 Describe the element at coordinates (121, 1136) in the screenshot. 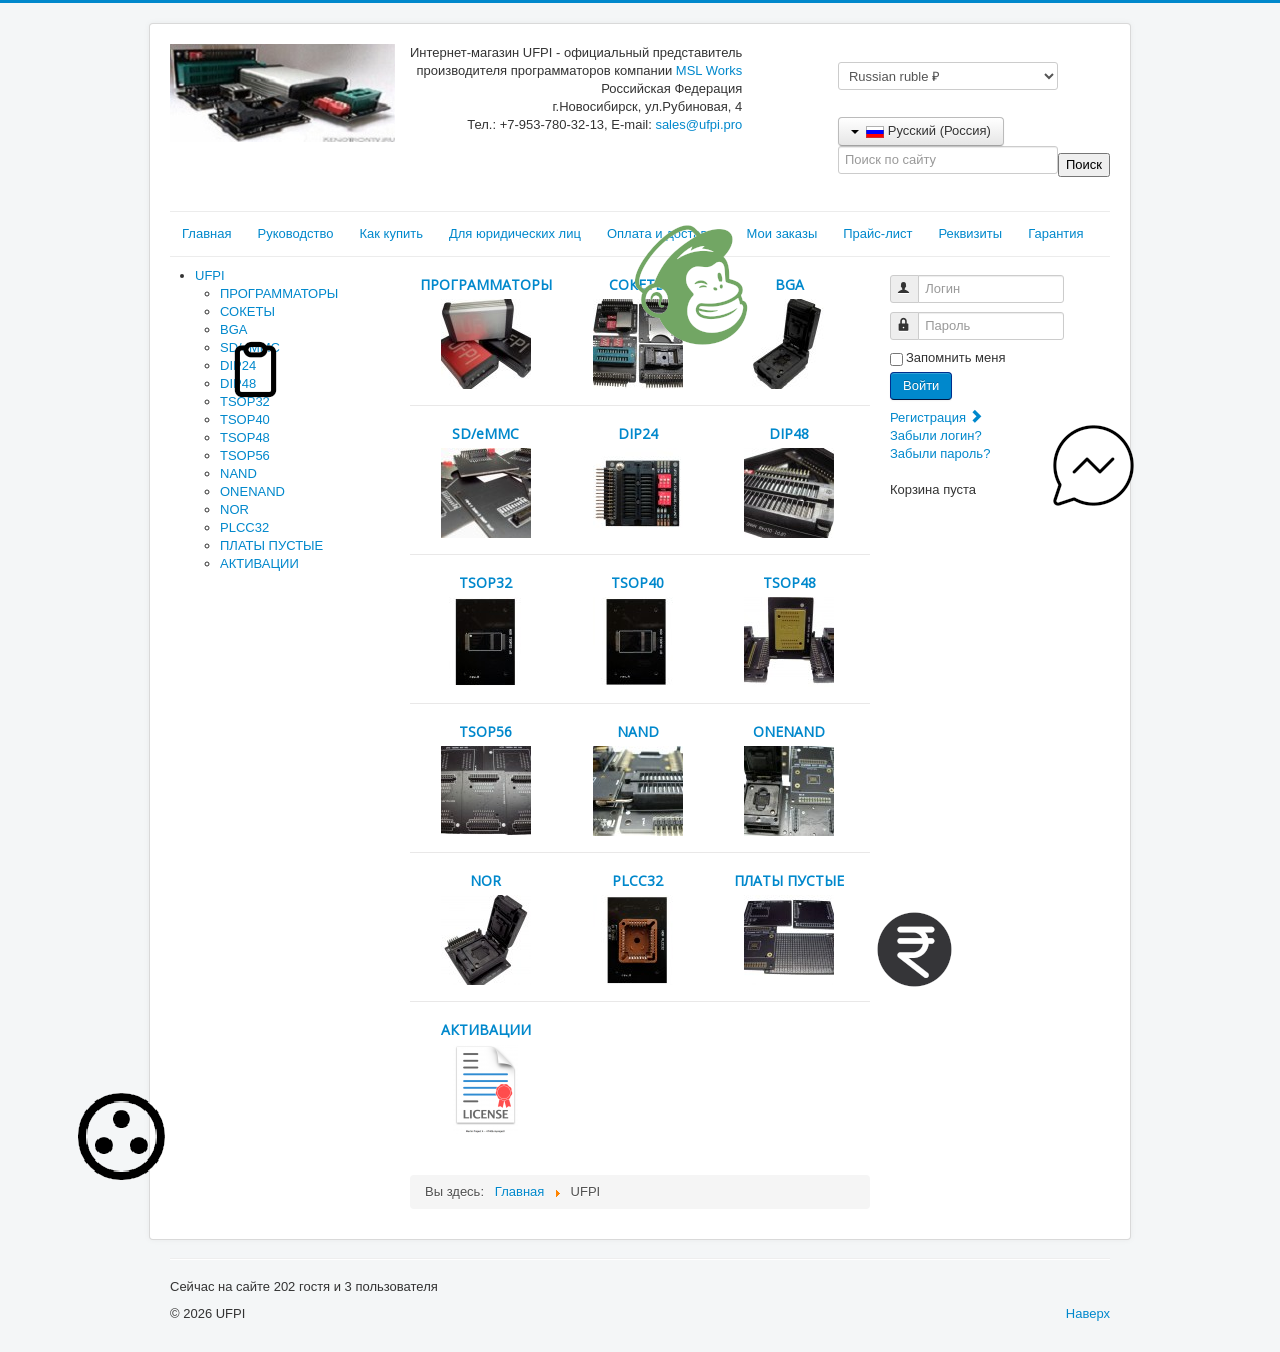

I see `view group or team workspace` at that location.